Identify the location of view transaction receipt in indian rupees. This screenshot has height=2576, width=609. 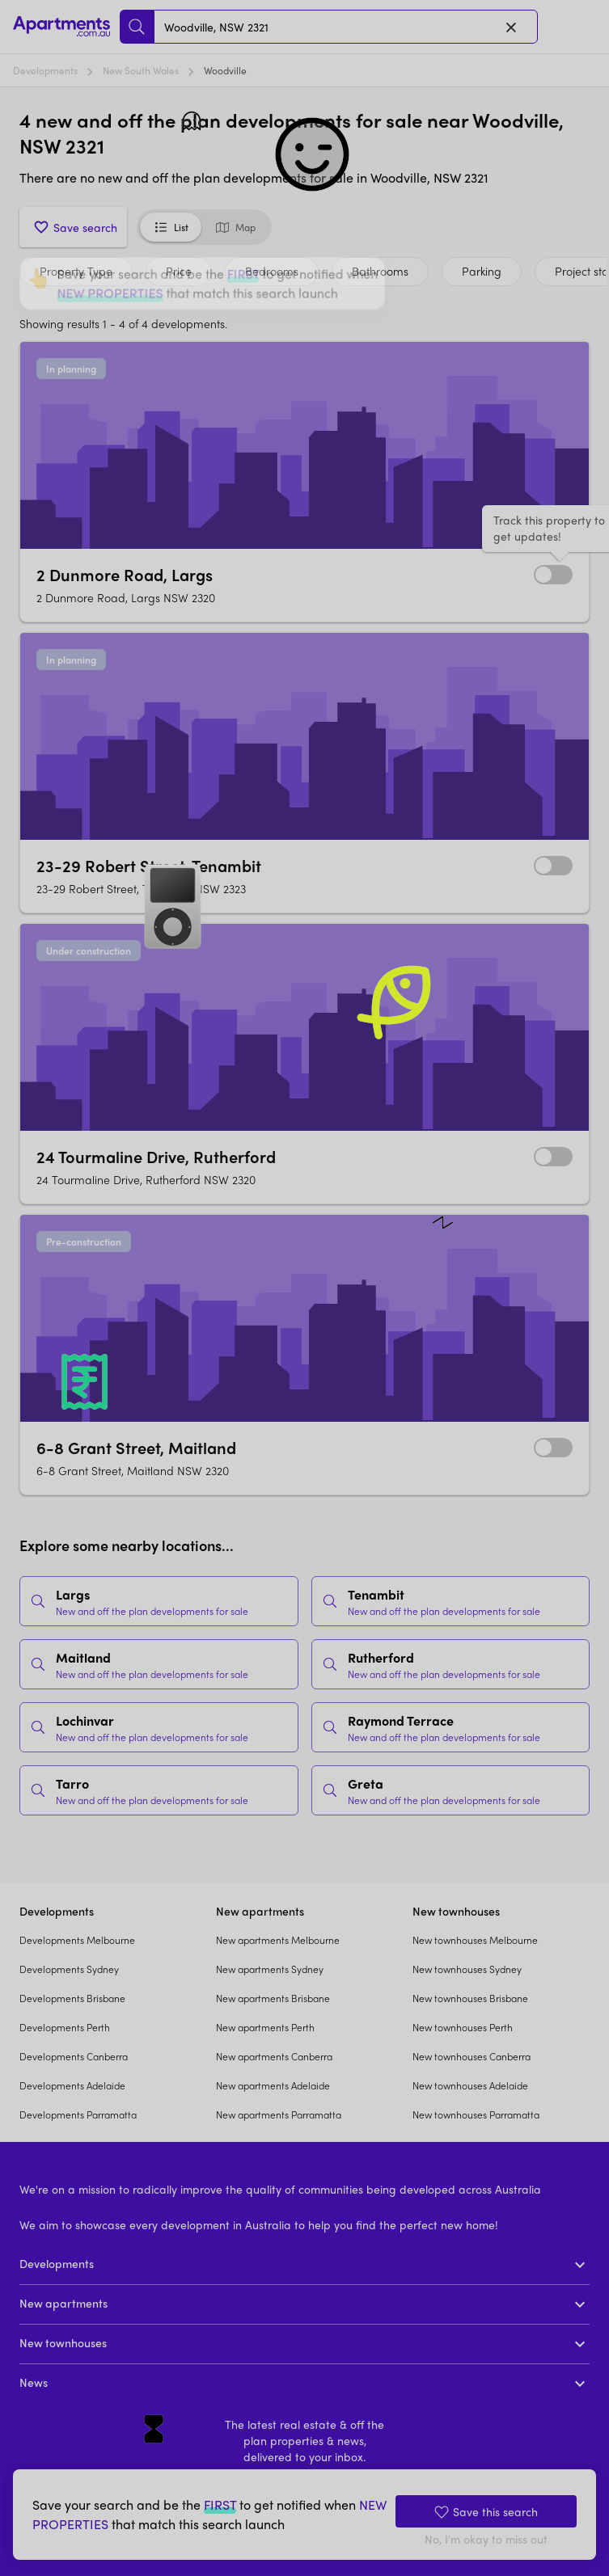
(84, 1381).